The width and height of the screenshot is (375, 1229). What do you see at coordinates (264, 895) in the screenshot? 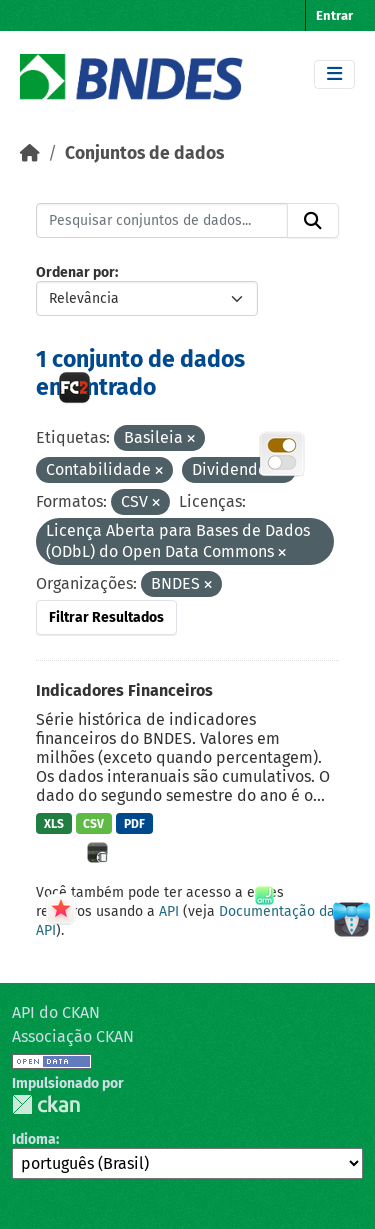
I see `launch JArmEmu ARM assembly emulator` at bounding box center [264, 895].